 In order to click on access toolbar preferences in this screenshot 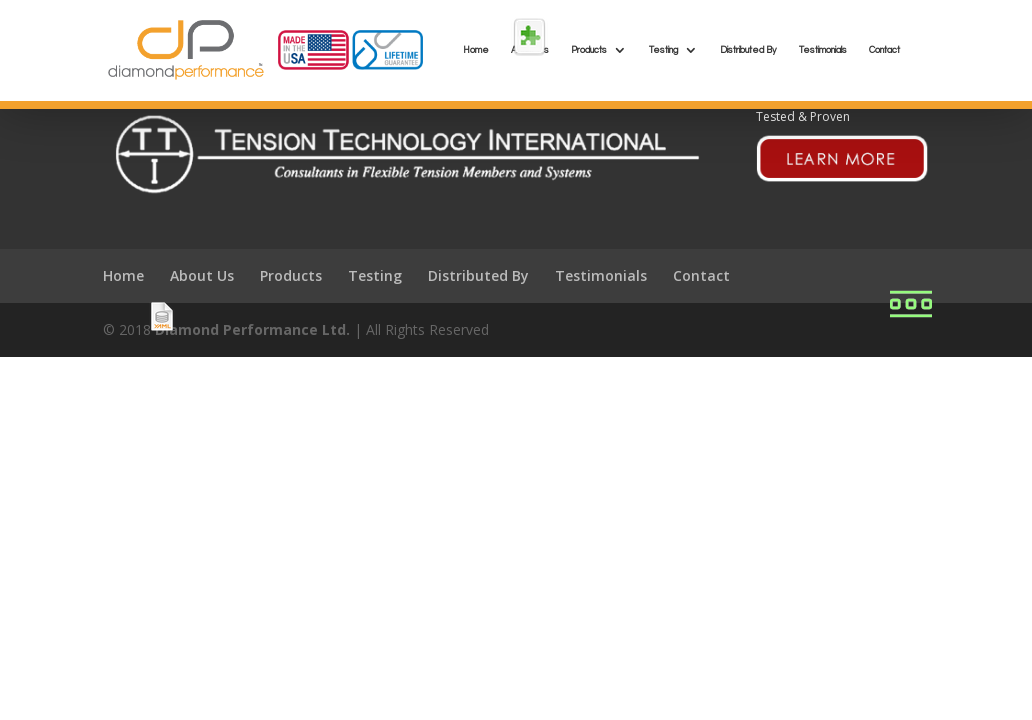, I will do `click(911, 304)`.